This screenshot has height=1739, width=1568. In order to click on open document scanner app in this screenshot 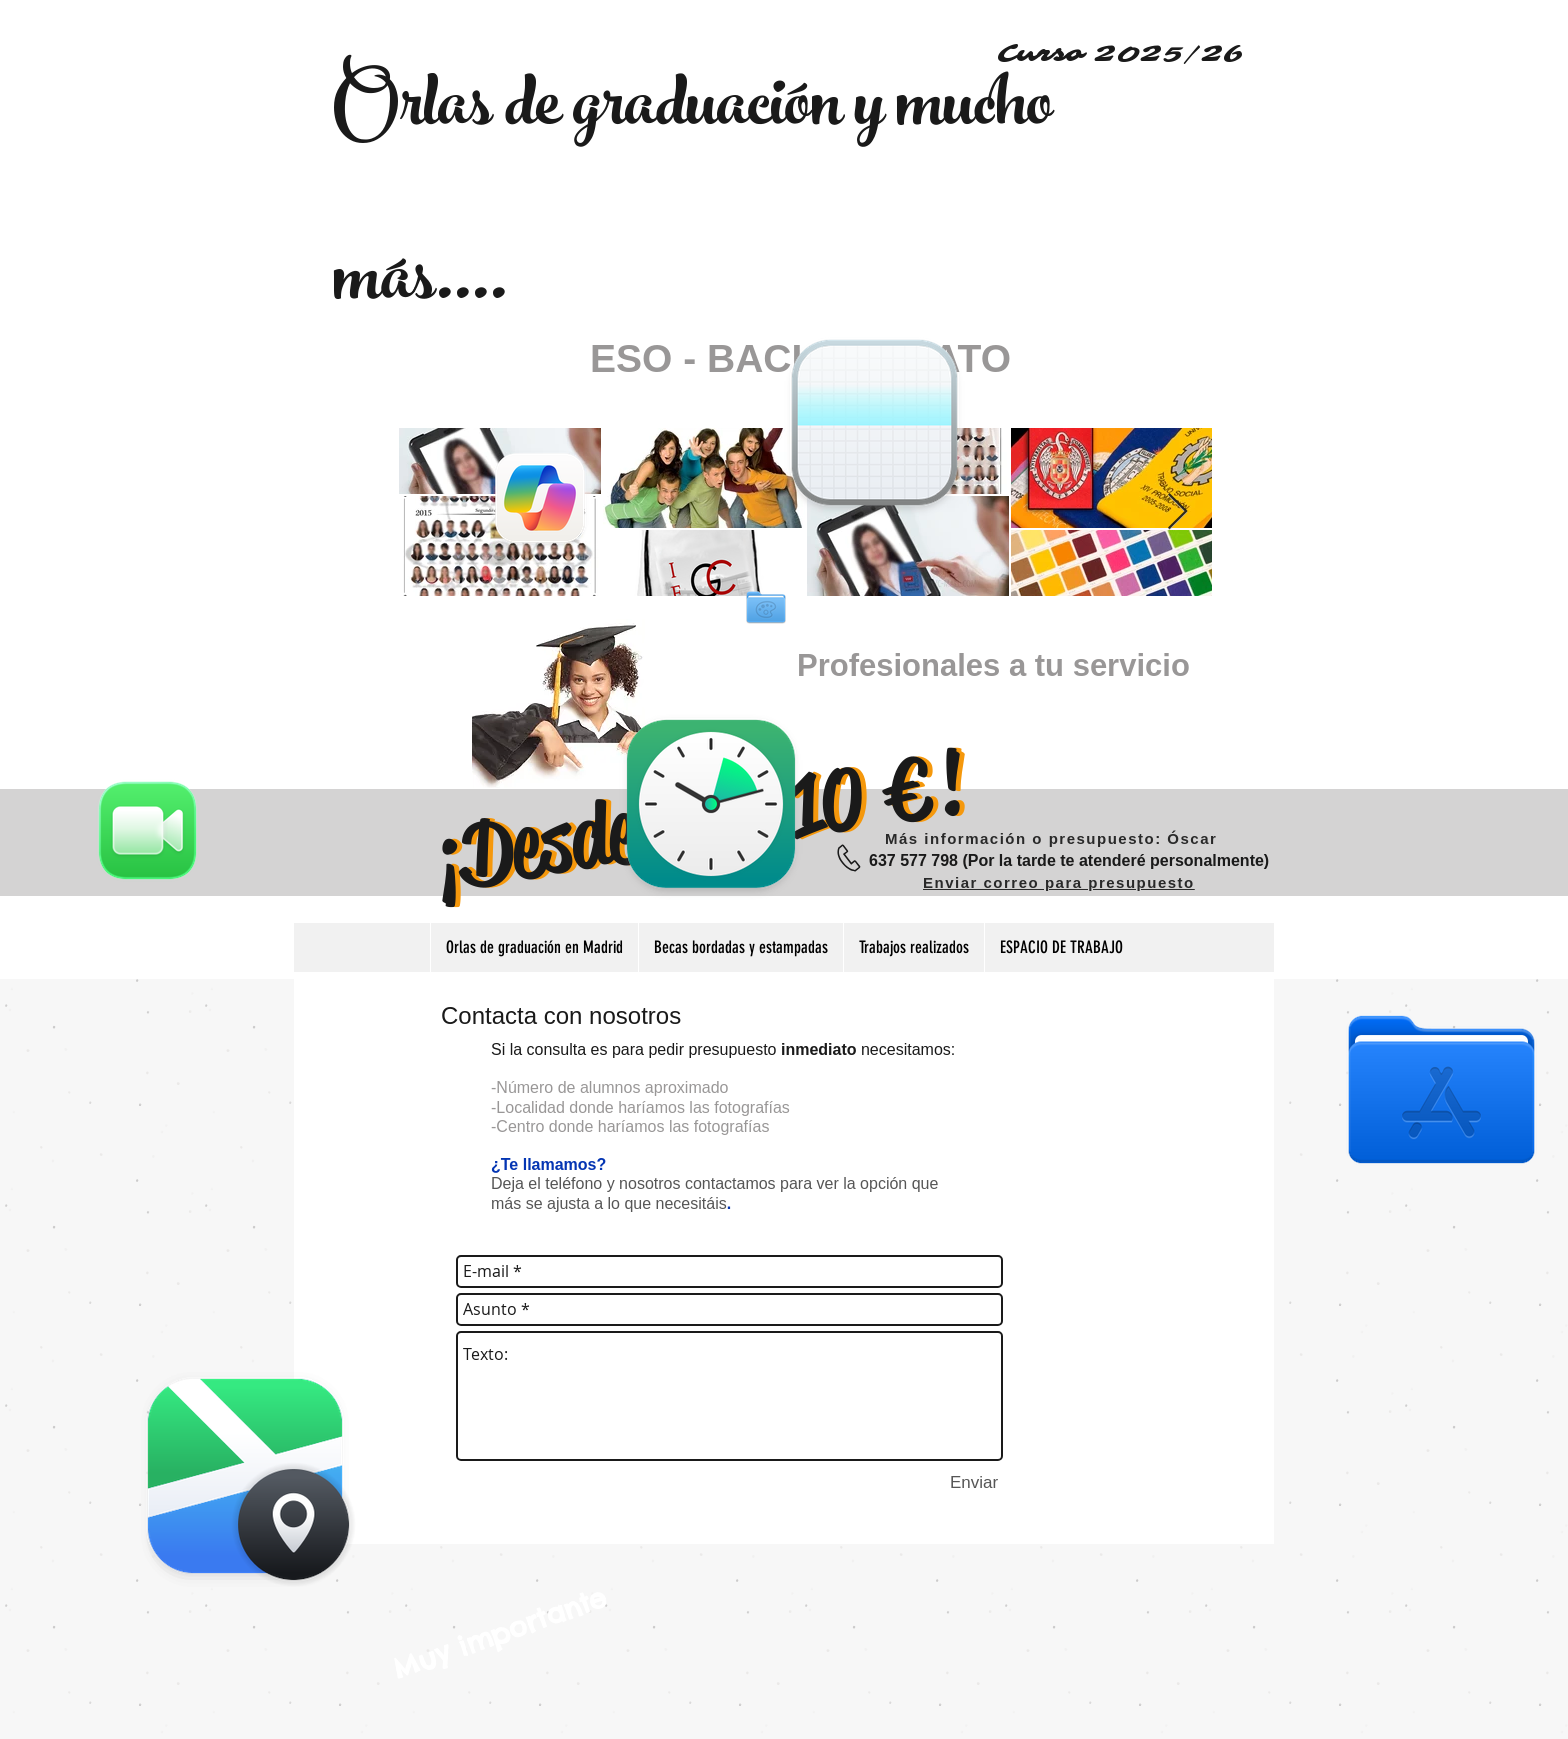, I will do `click(874, 422)`.